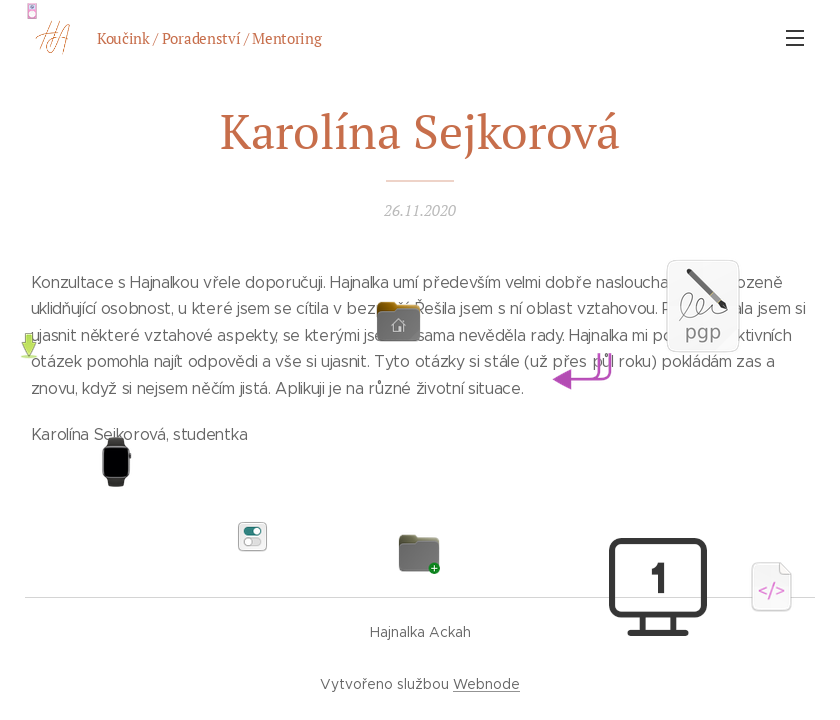 The height and width of the screenshot is (720, 840). Describe the element at coordinates (771, 586) in the screenshot. I see `an xml file type indicator` at that location.